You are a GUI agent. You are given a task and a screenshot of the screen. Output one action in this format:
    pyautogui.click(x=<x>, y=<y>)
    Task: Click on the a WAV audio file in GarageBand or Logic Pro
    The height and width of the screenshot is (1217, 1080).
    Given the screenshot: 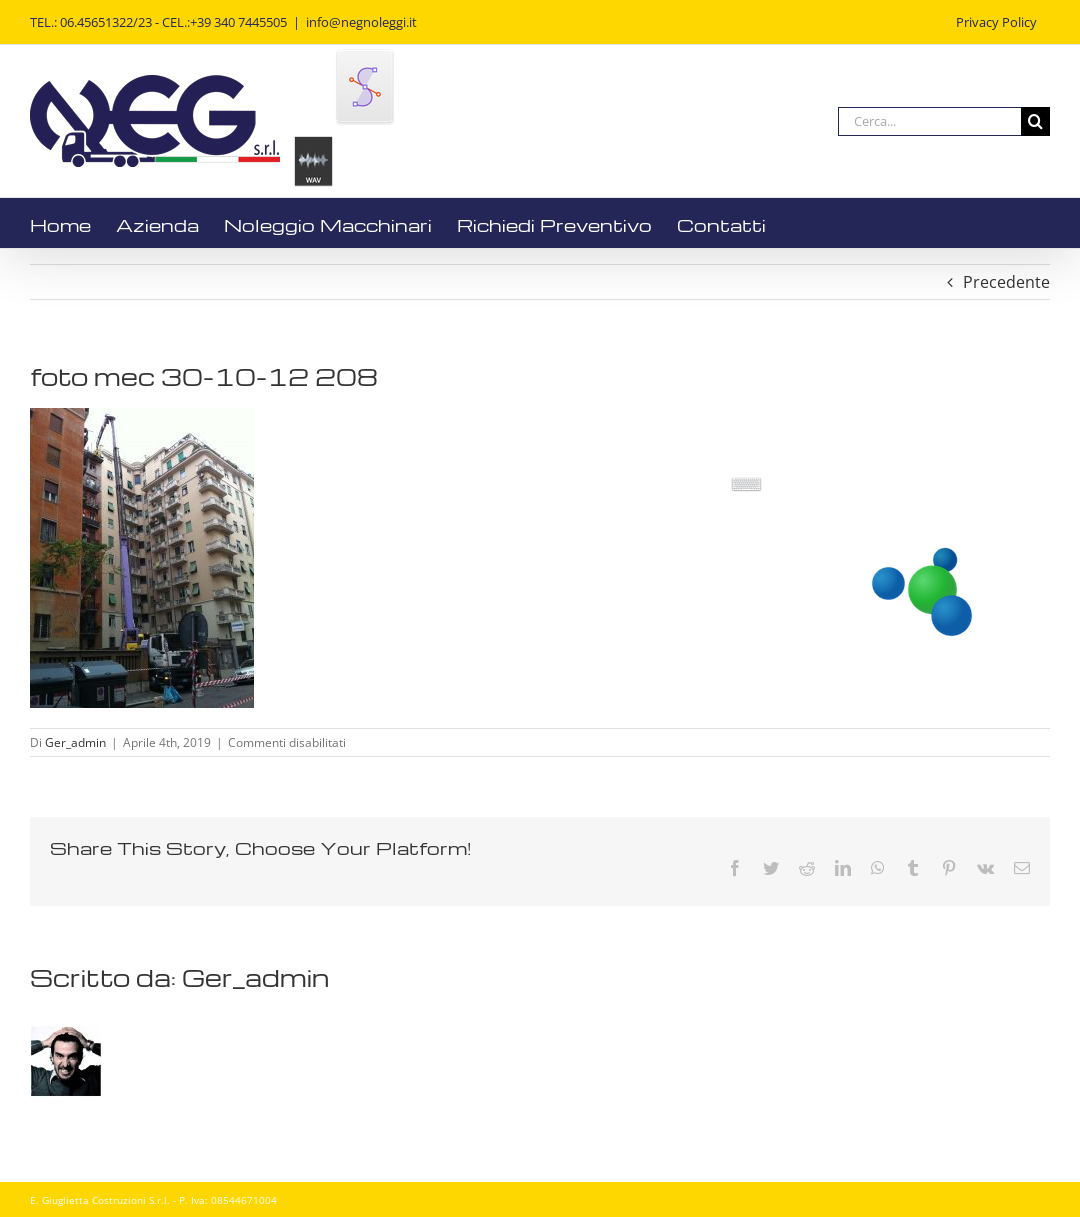 What is the action you would take?
    pyautogui.click(x=313, y=162)
    